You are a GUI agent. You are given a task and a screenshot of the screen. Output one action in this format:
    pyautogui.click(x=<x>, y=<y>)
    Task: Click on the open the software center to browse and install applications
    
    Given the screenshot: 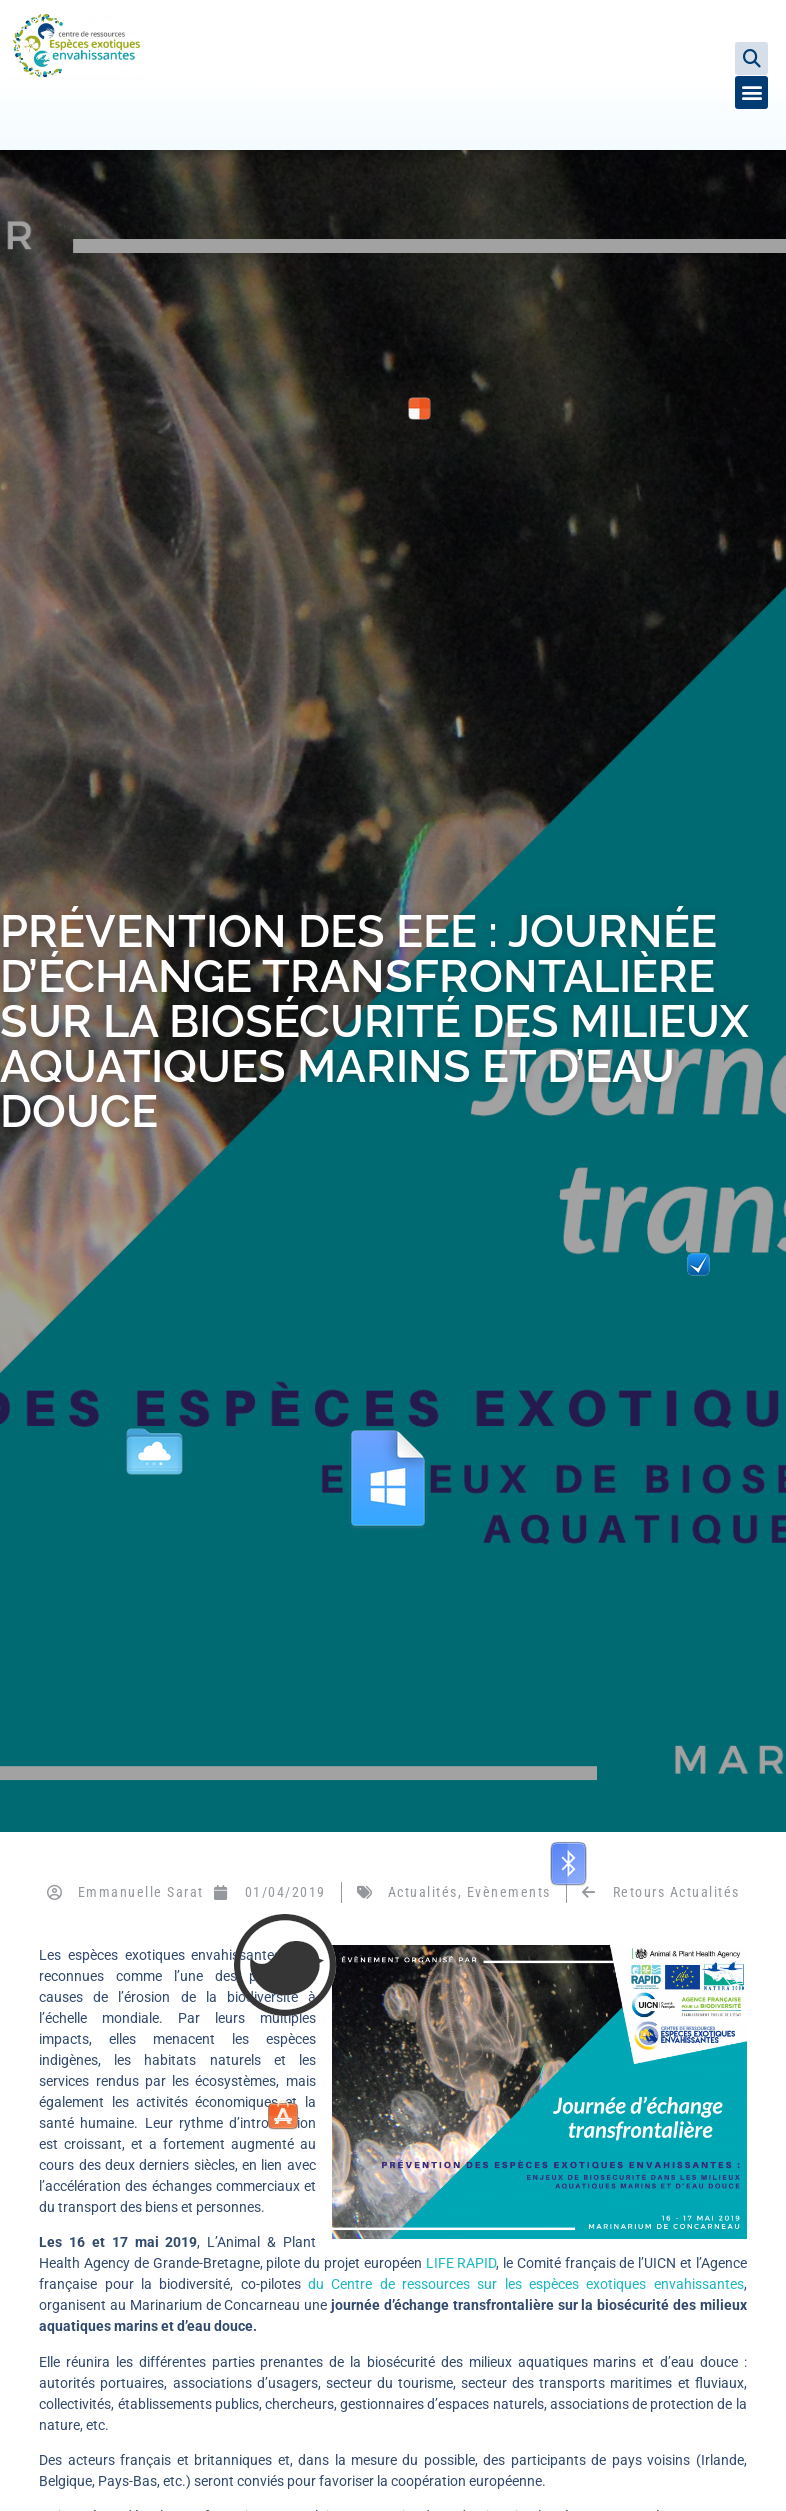 What is the action you would take?
    pyautogui.click(x=283, y=2116)
    